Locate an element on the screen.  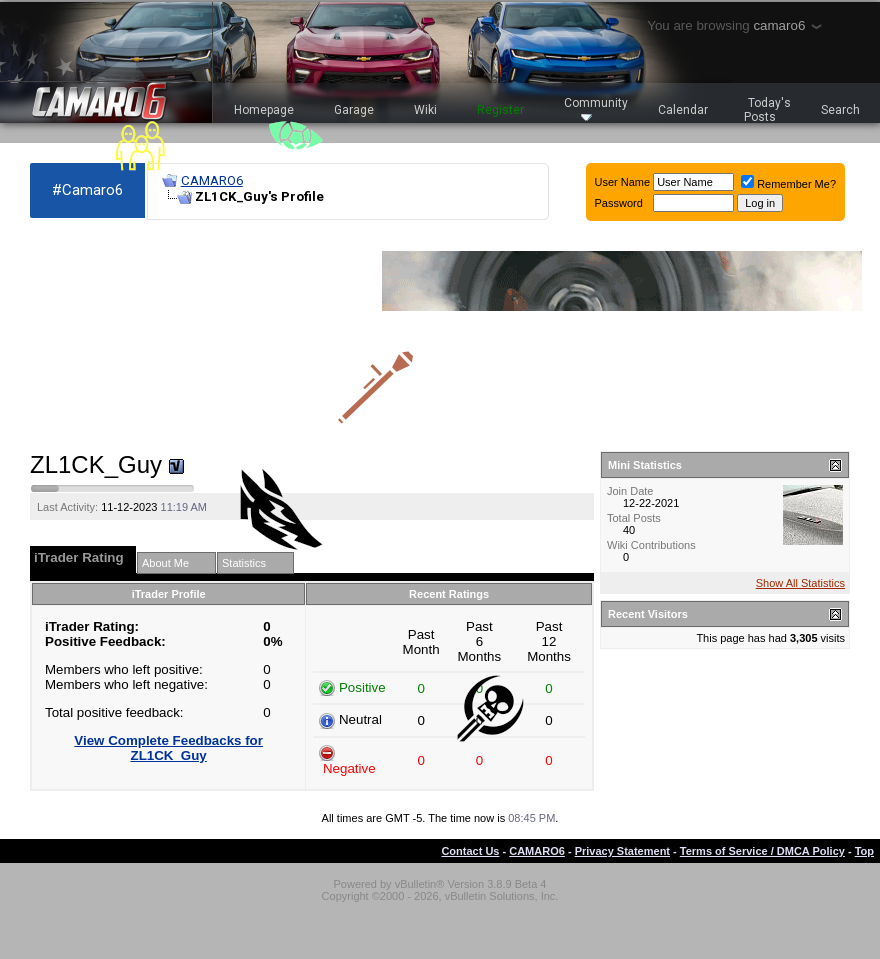
select direwolf as character or faction is located at coordinates (281, 509).